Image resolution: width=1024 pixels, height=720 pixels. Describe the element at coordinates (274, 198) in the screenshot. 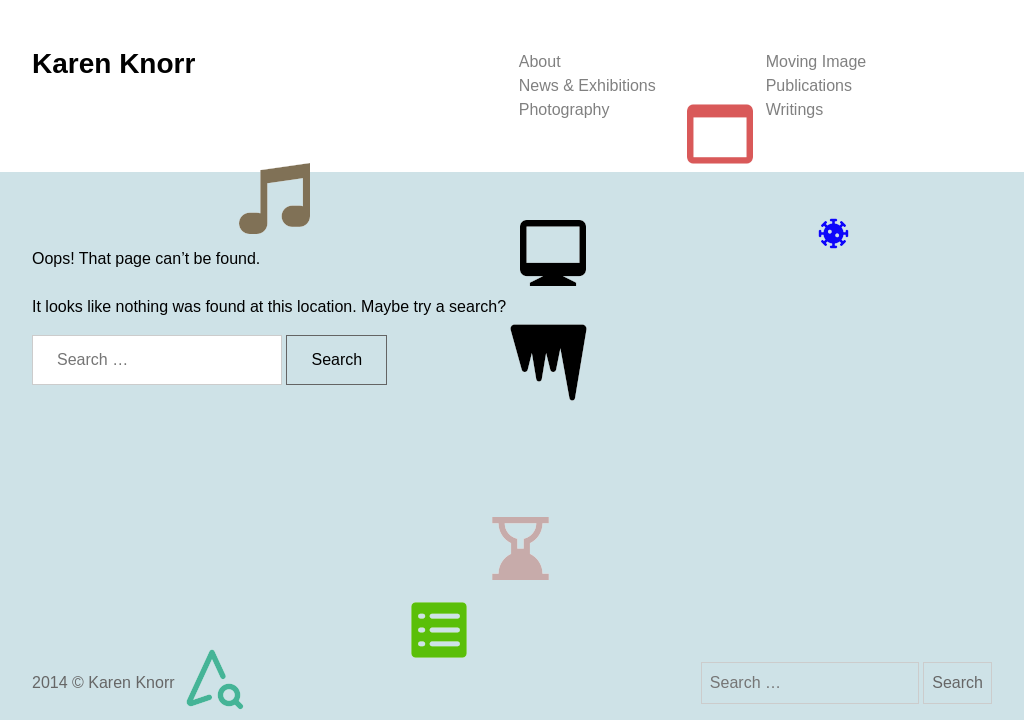

I see `access music library or player` at that location.